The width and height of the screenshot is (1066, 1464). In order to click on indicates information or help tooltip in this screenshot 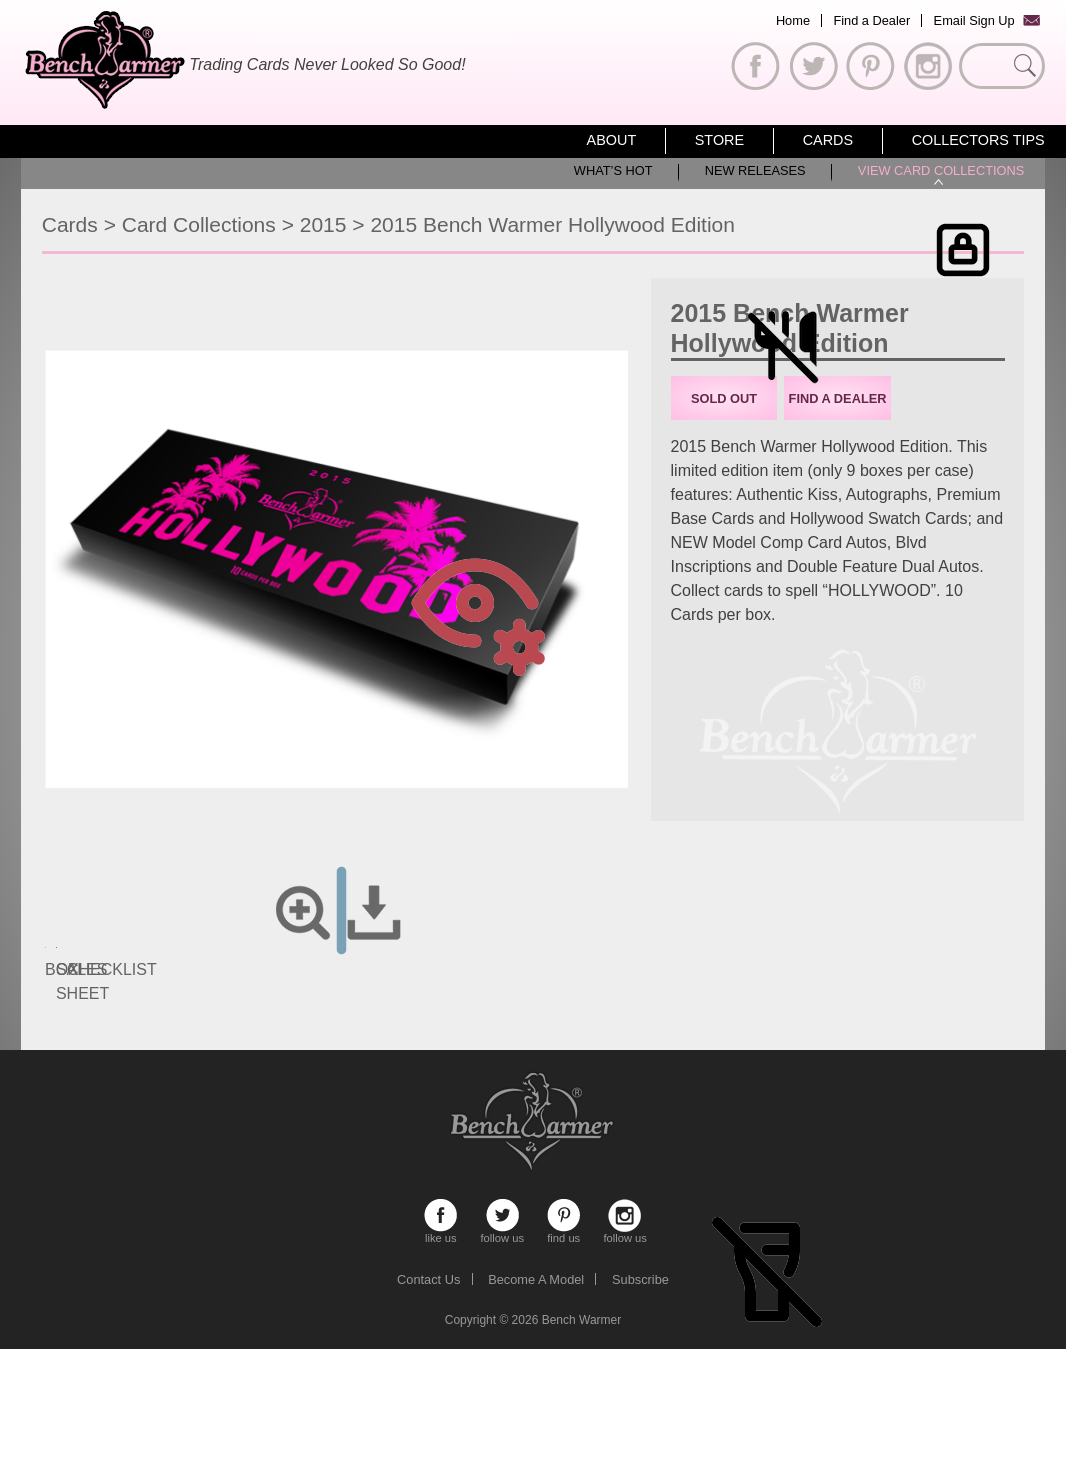, I will do `click(341, 910)`.